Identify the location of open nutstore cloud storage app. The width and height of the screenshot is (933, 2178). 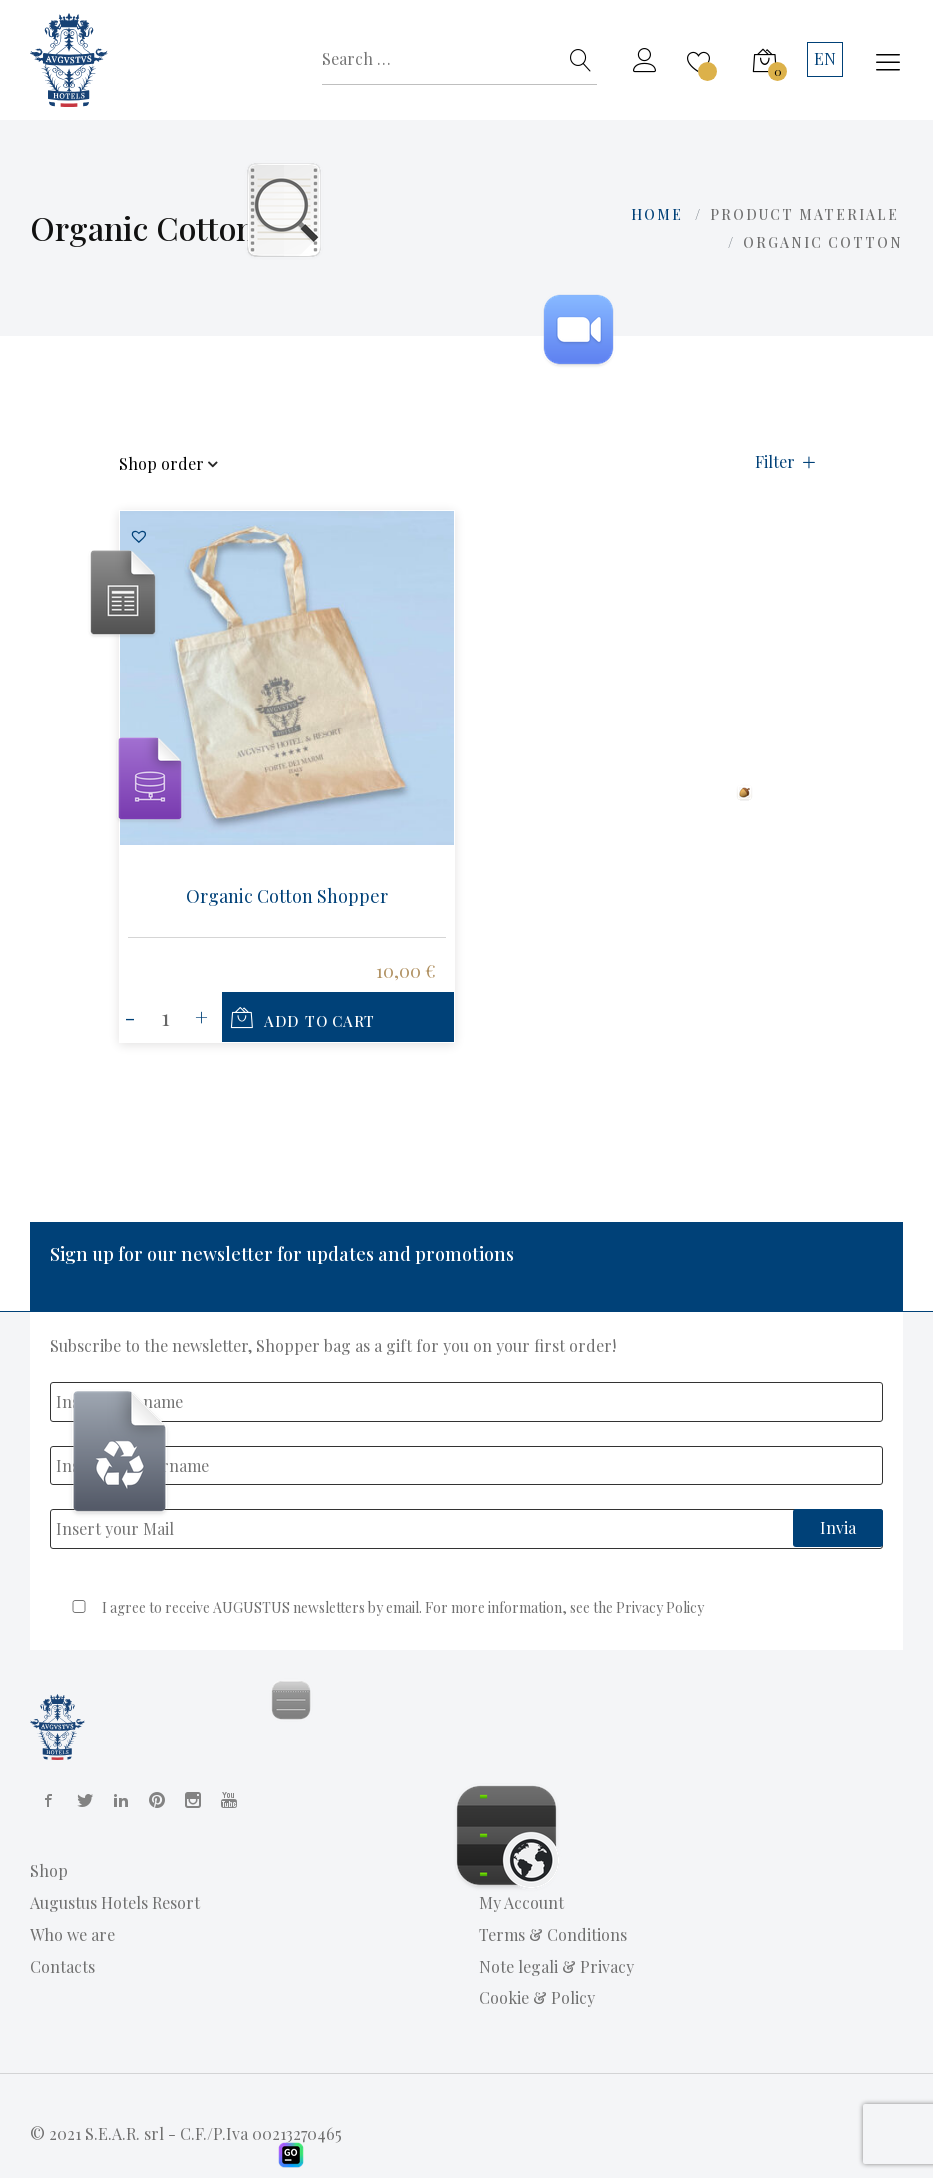
(744, 792).